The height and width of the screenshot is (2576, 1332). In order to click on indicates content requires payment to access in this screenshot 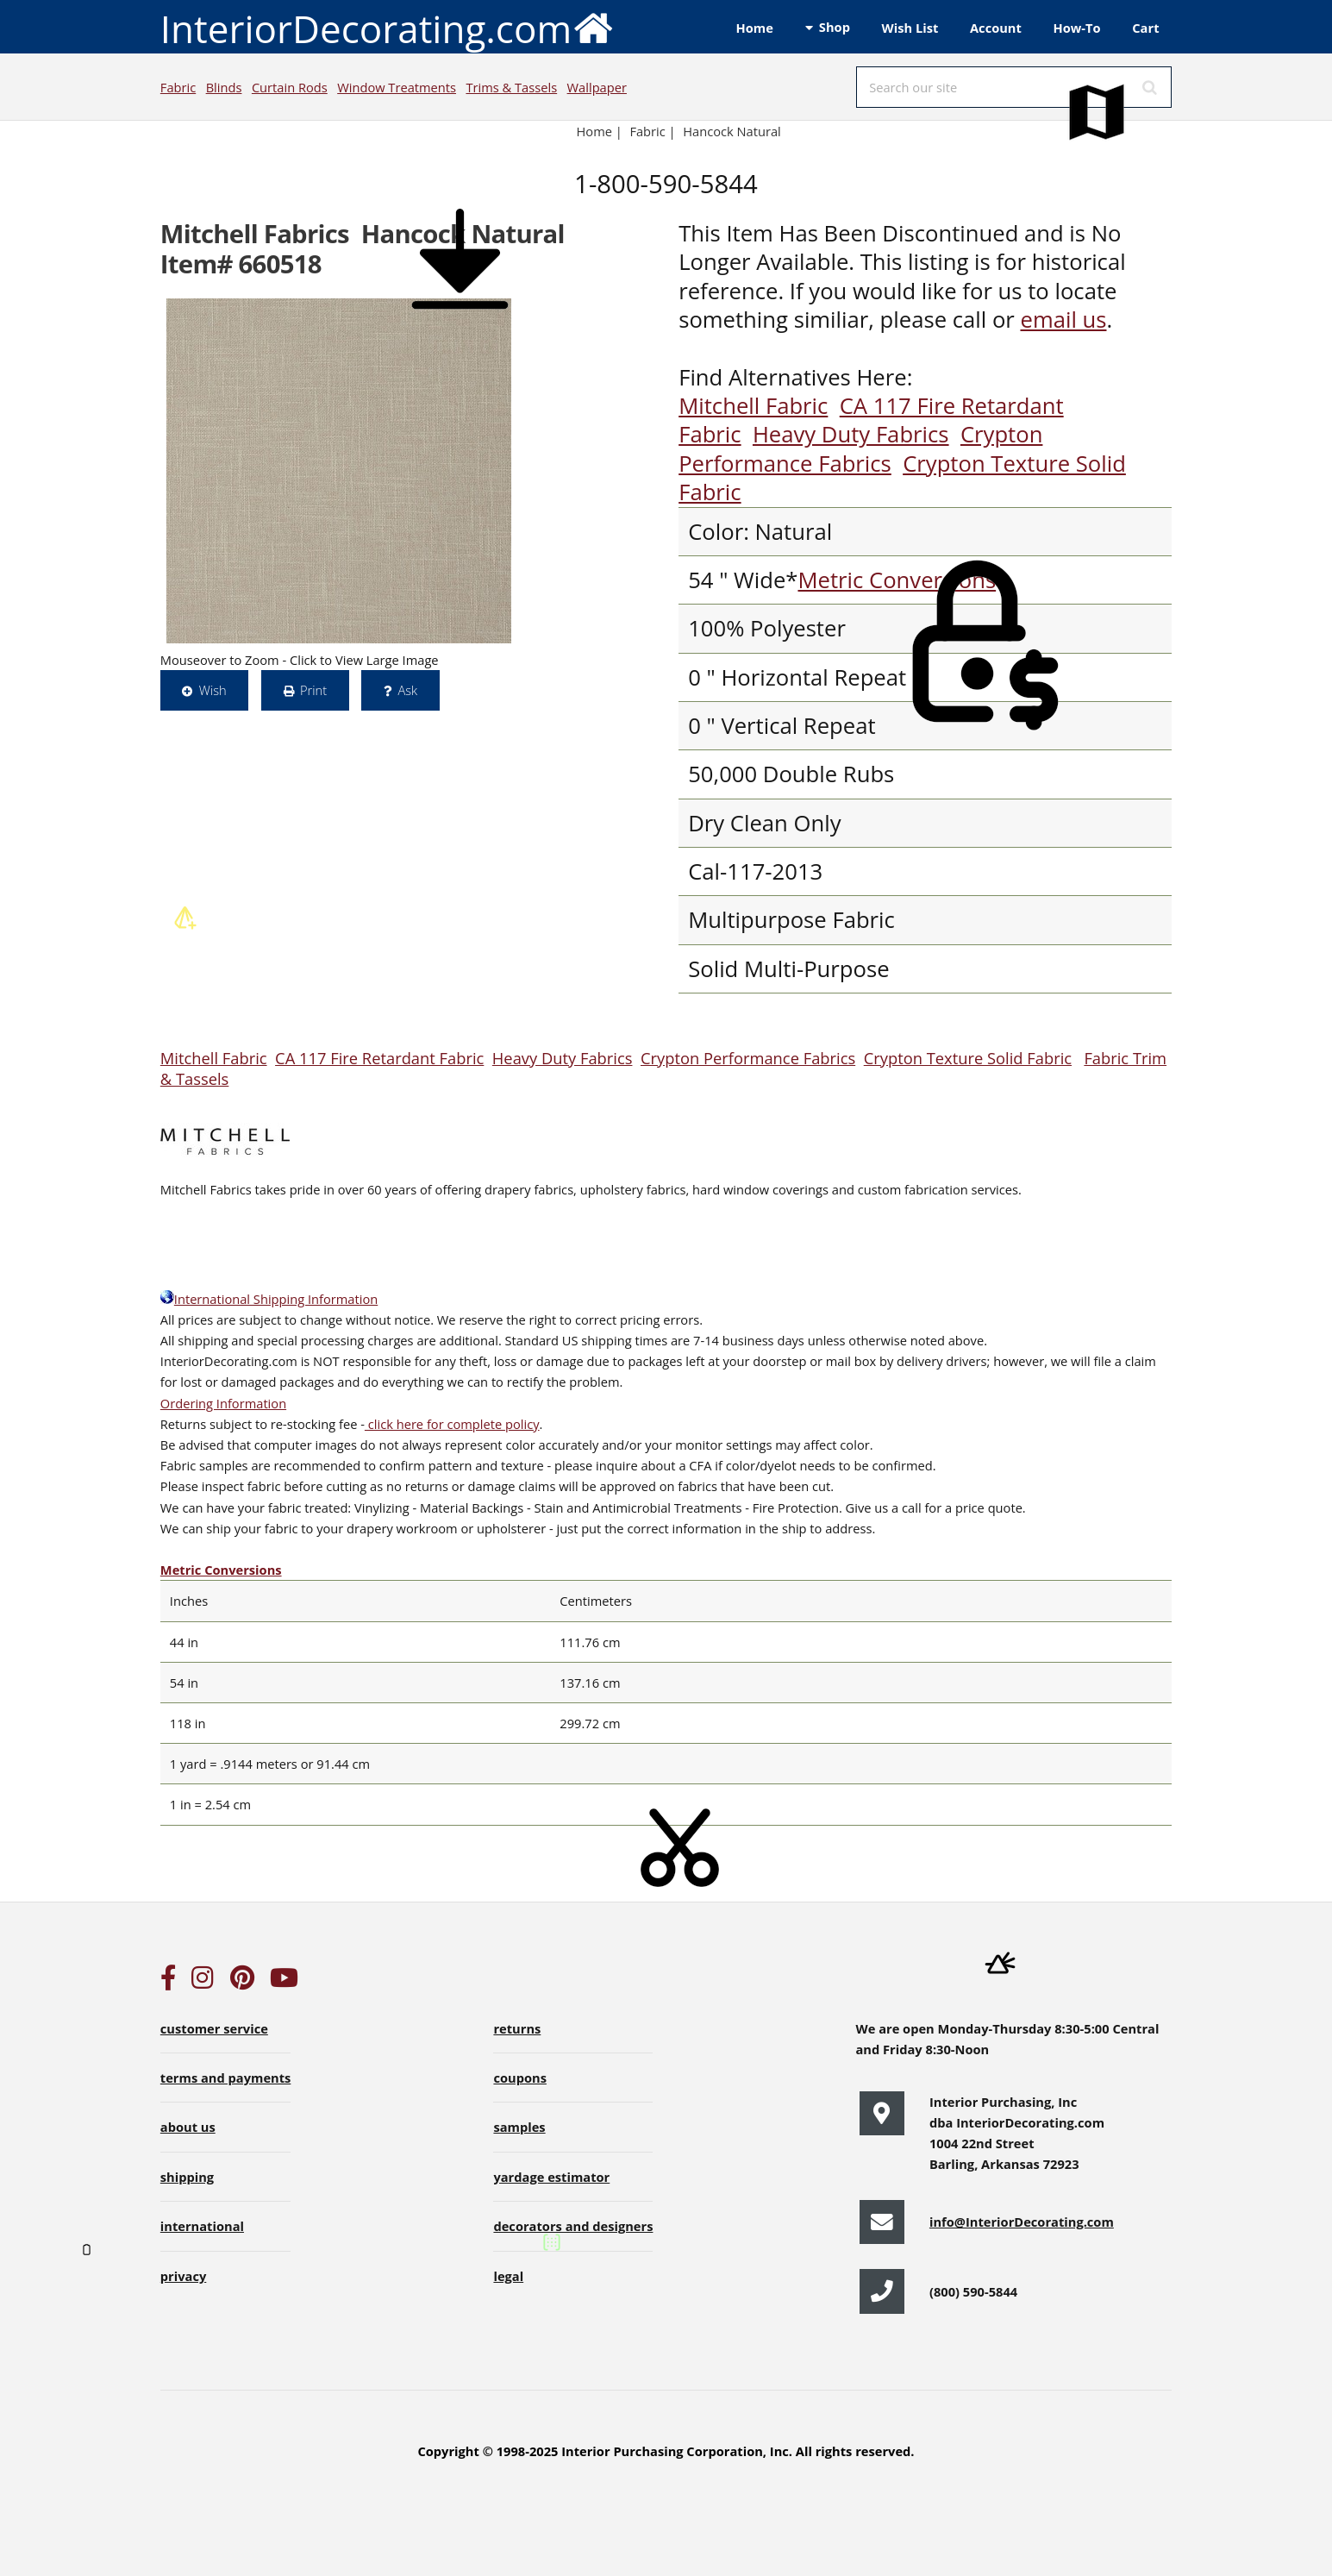, I will do `click(977, 641)`.